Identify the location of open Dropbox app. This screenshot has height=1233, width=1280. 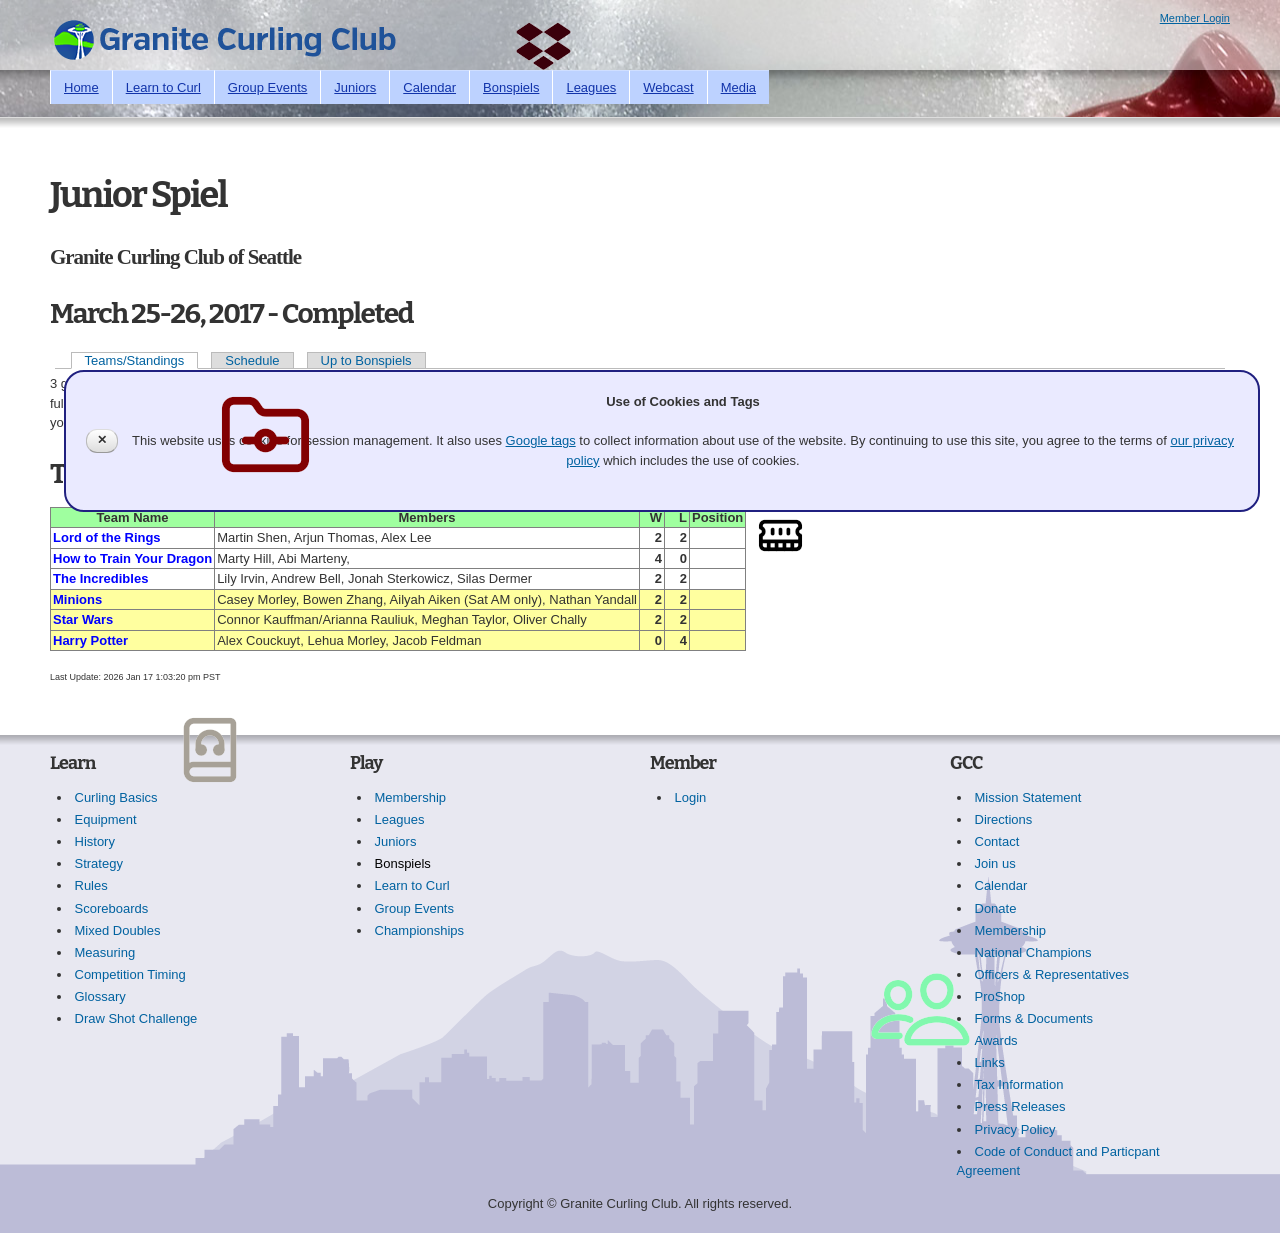
(543, 43).